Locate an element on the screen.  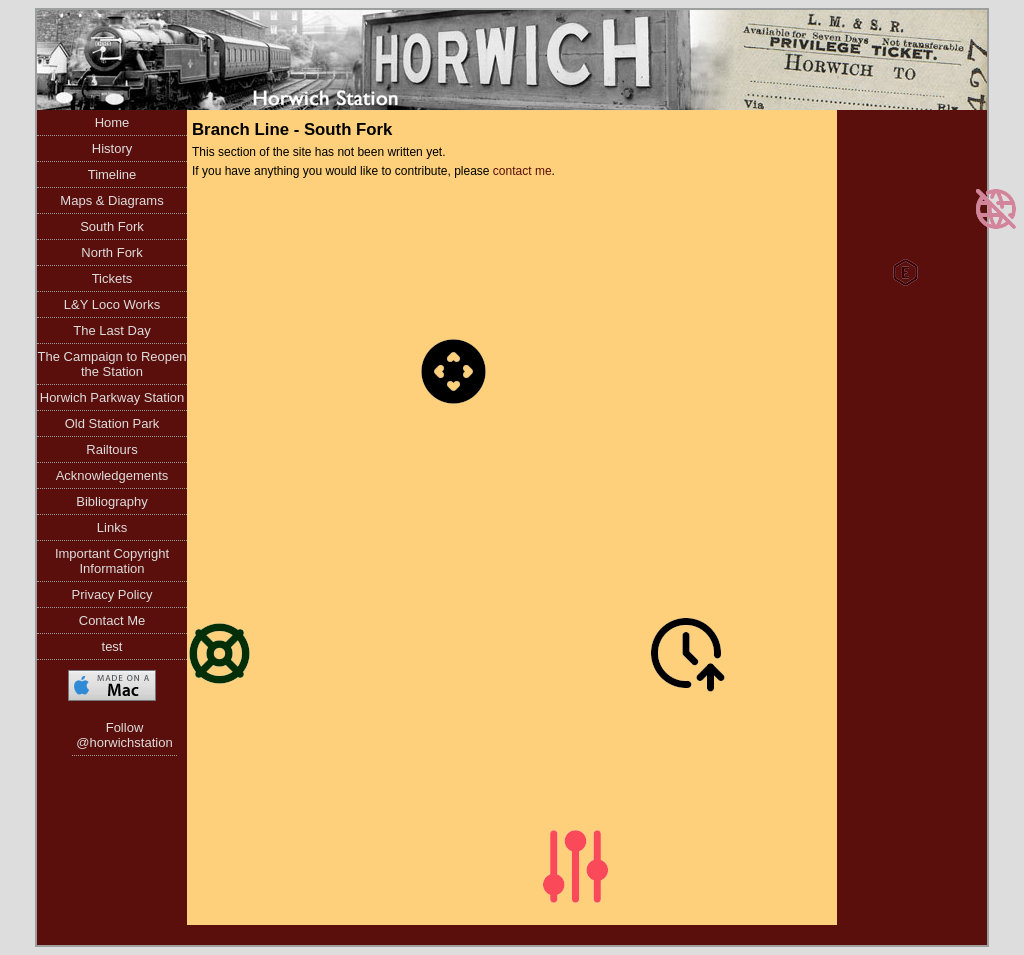
move time forward or reschedule later is located at coordinates (686, 653).